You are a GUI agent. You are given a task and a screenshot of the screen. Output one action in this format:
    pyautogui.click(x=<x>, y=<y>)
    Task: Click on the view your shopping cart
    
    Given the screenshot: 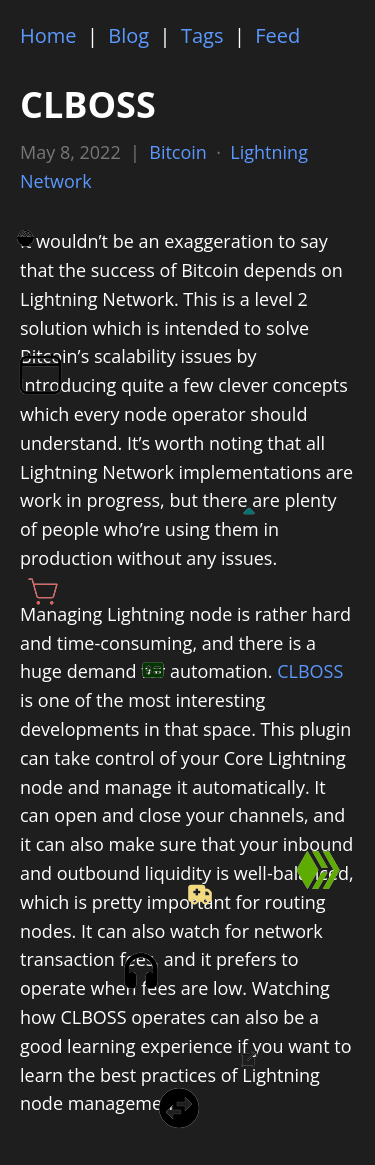 What is the action you would take?
    pyautogui.click(x=43, y=591)
    